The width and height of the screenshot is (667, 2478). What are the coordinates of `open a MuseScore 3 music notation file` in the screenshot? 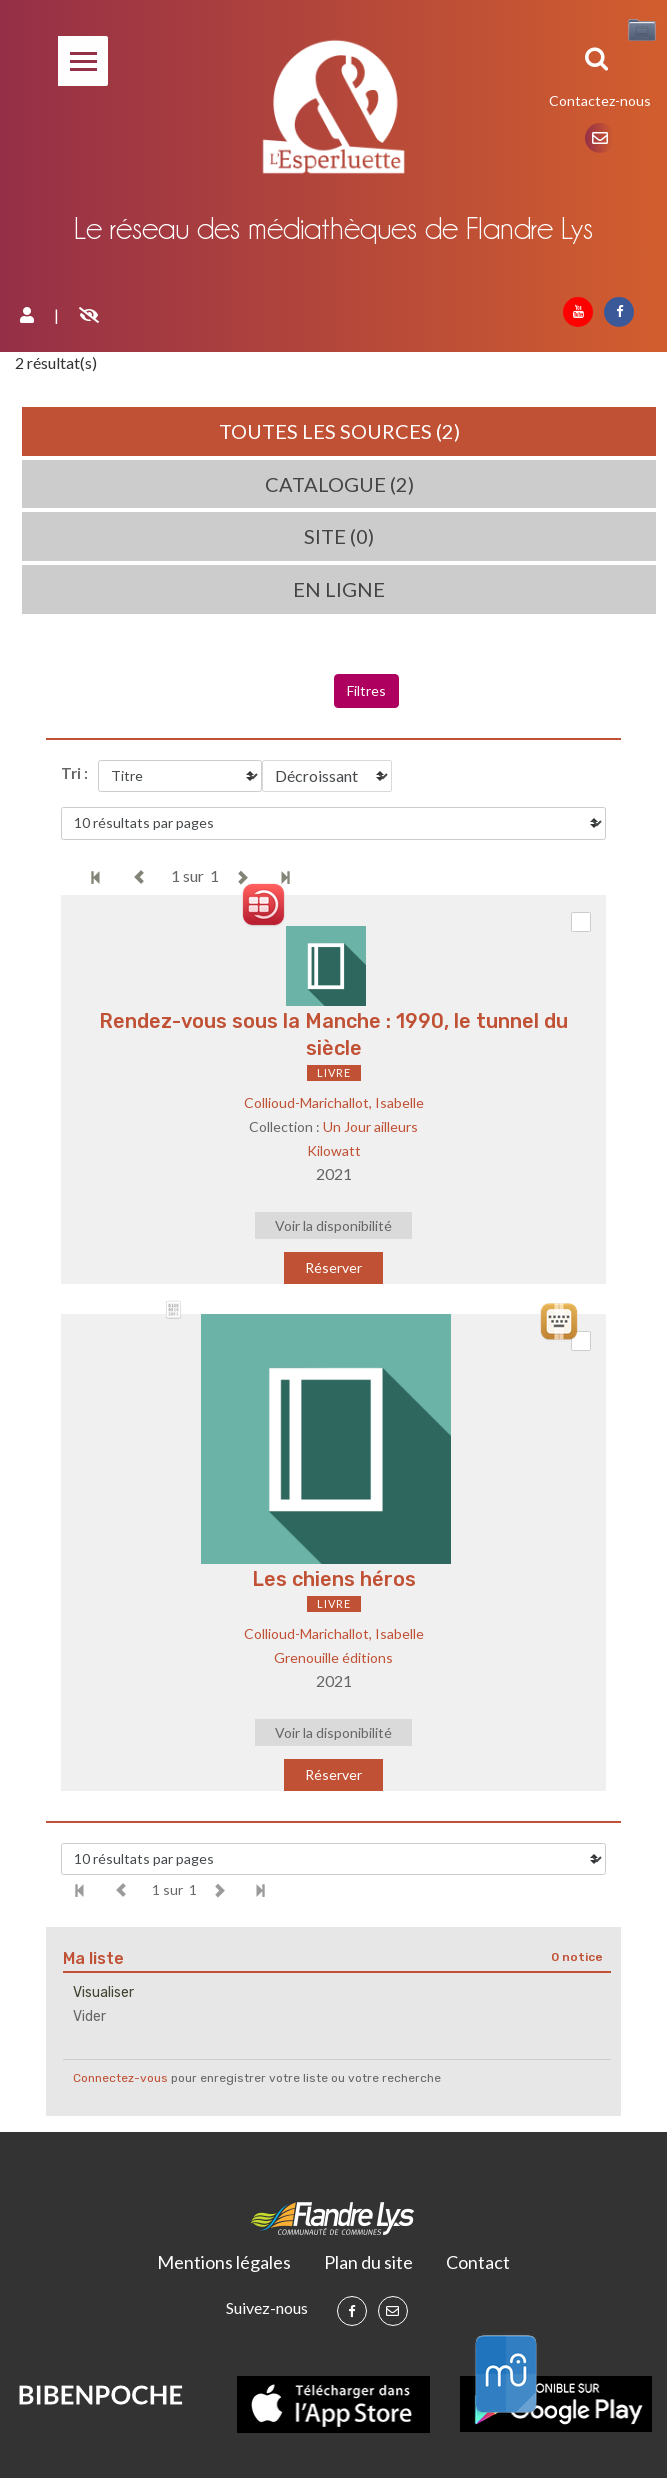 It's located at (506, 2374).